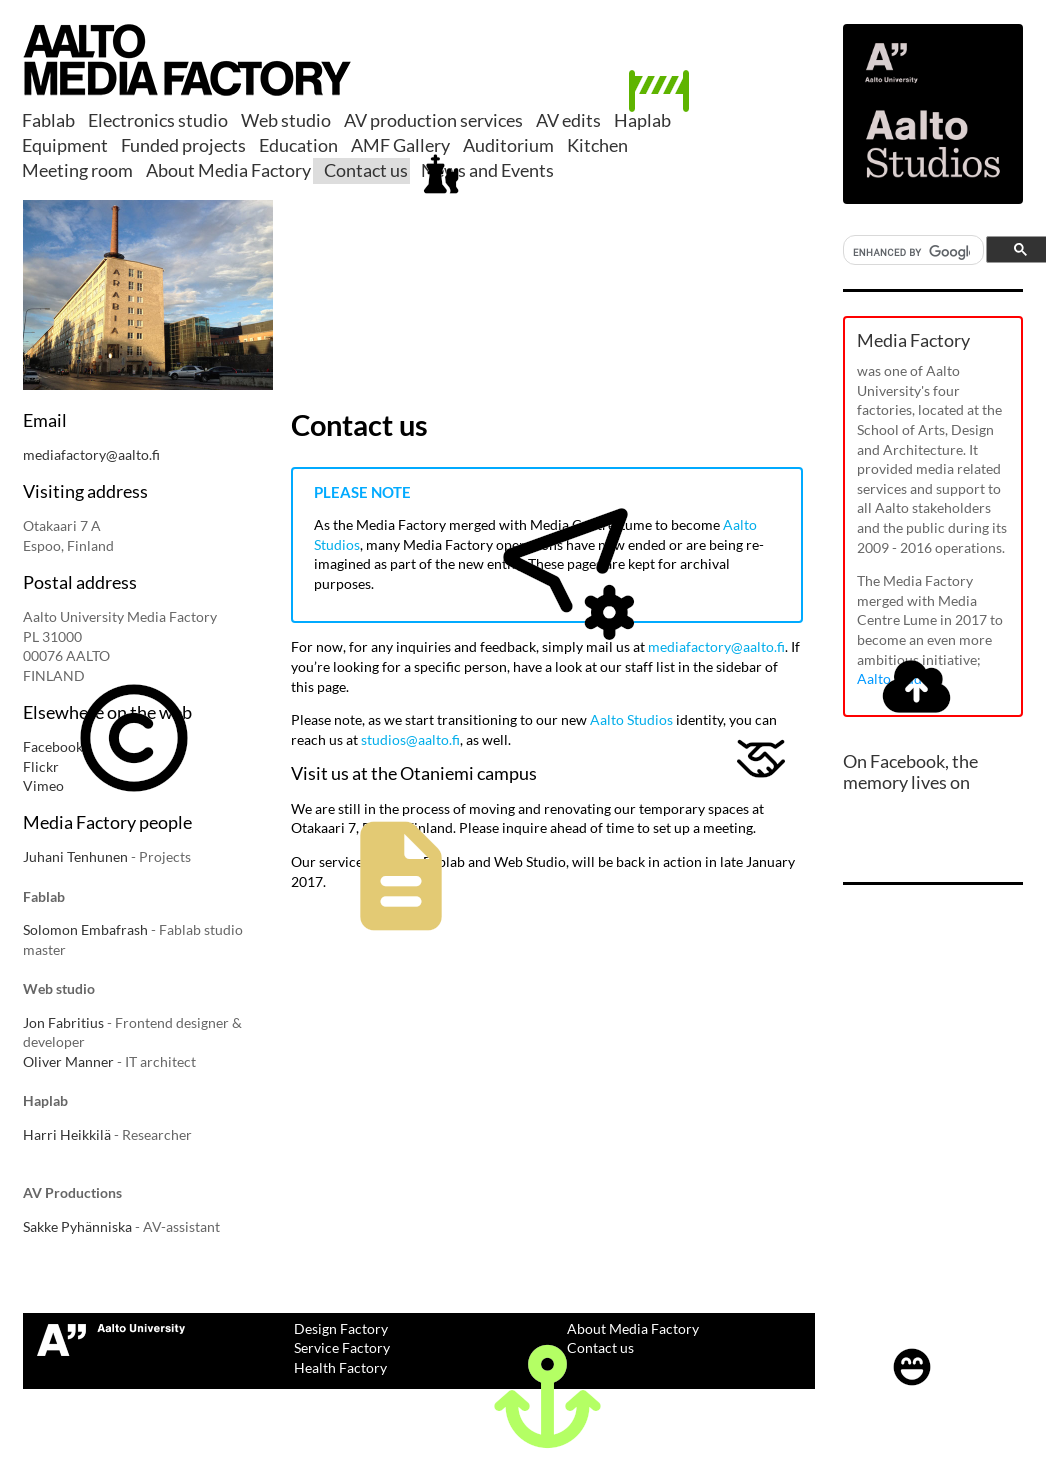  What do you see at coordinates (547, 1396) in the screenshot?
I see `create an anchor link or bookmark point` at bounding box center [547, 1396].